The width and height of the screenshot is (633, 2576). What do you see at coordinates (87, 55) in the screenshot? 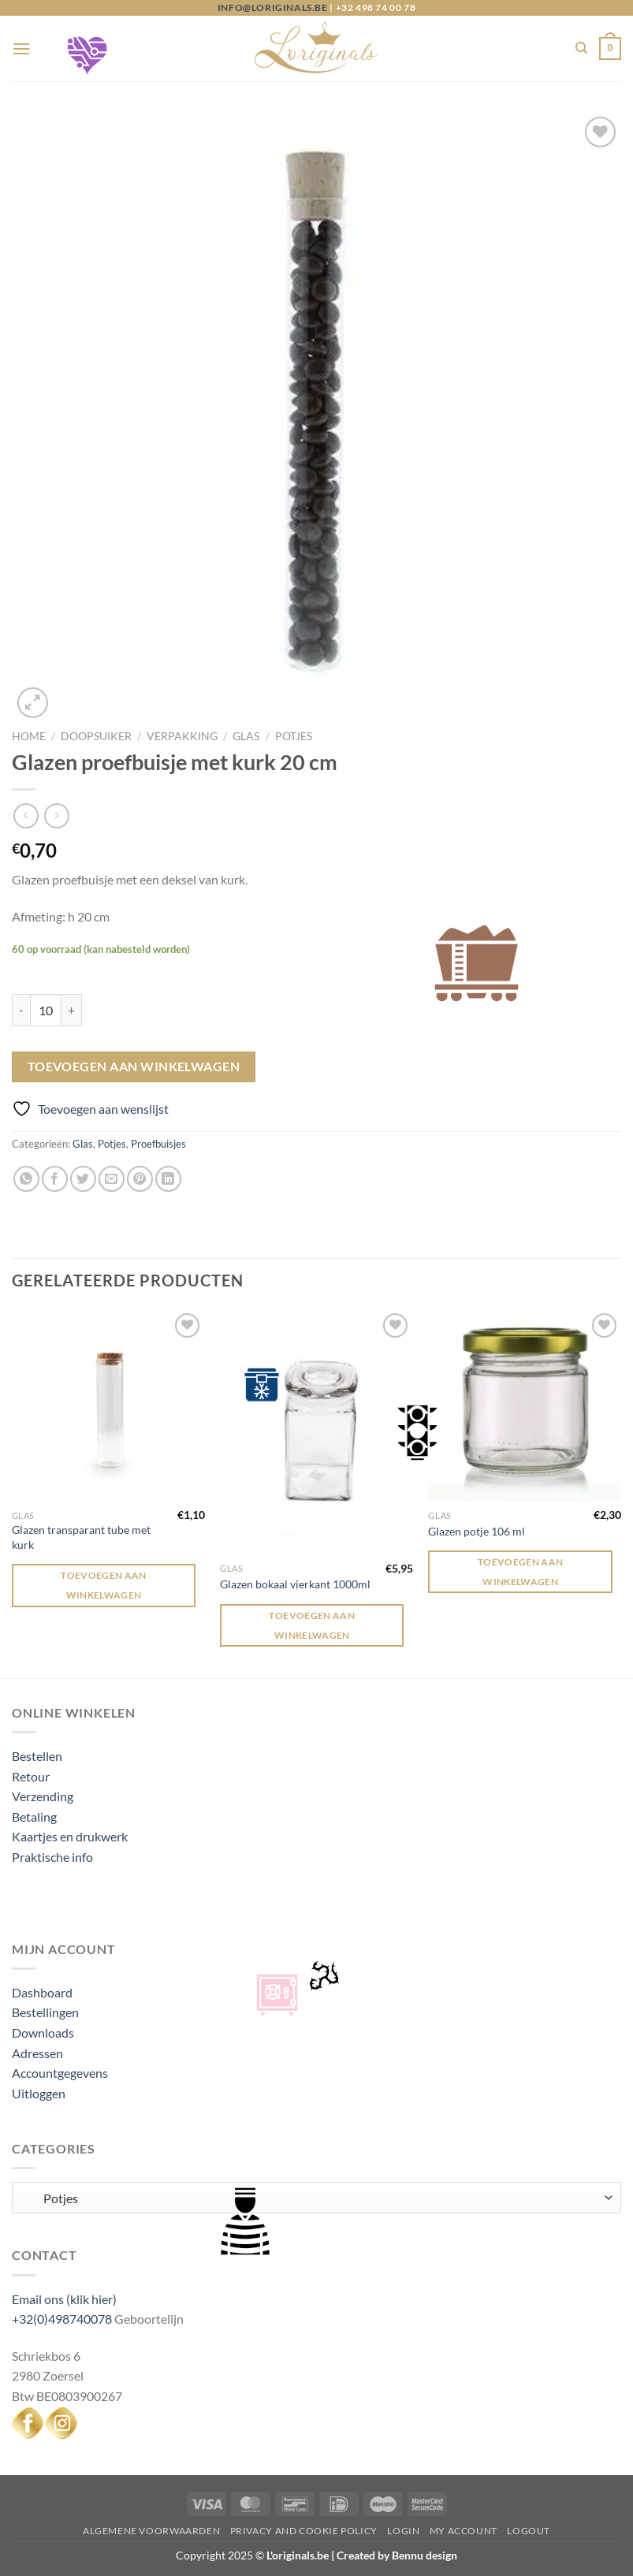
I see `indicates AI or technology-assisted features` at bounding box center [87, 55].